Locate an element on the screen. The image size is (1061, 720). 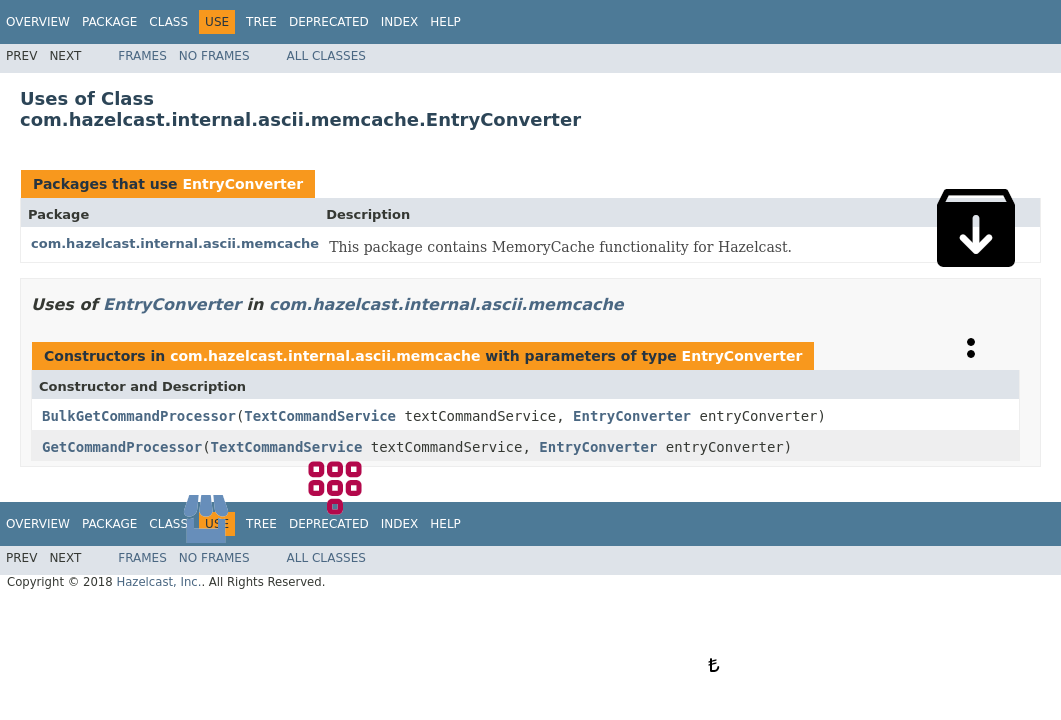
indicates price or payment in turkish lira is located at coordinates (713, 665).